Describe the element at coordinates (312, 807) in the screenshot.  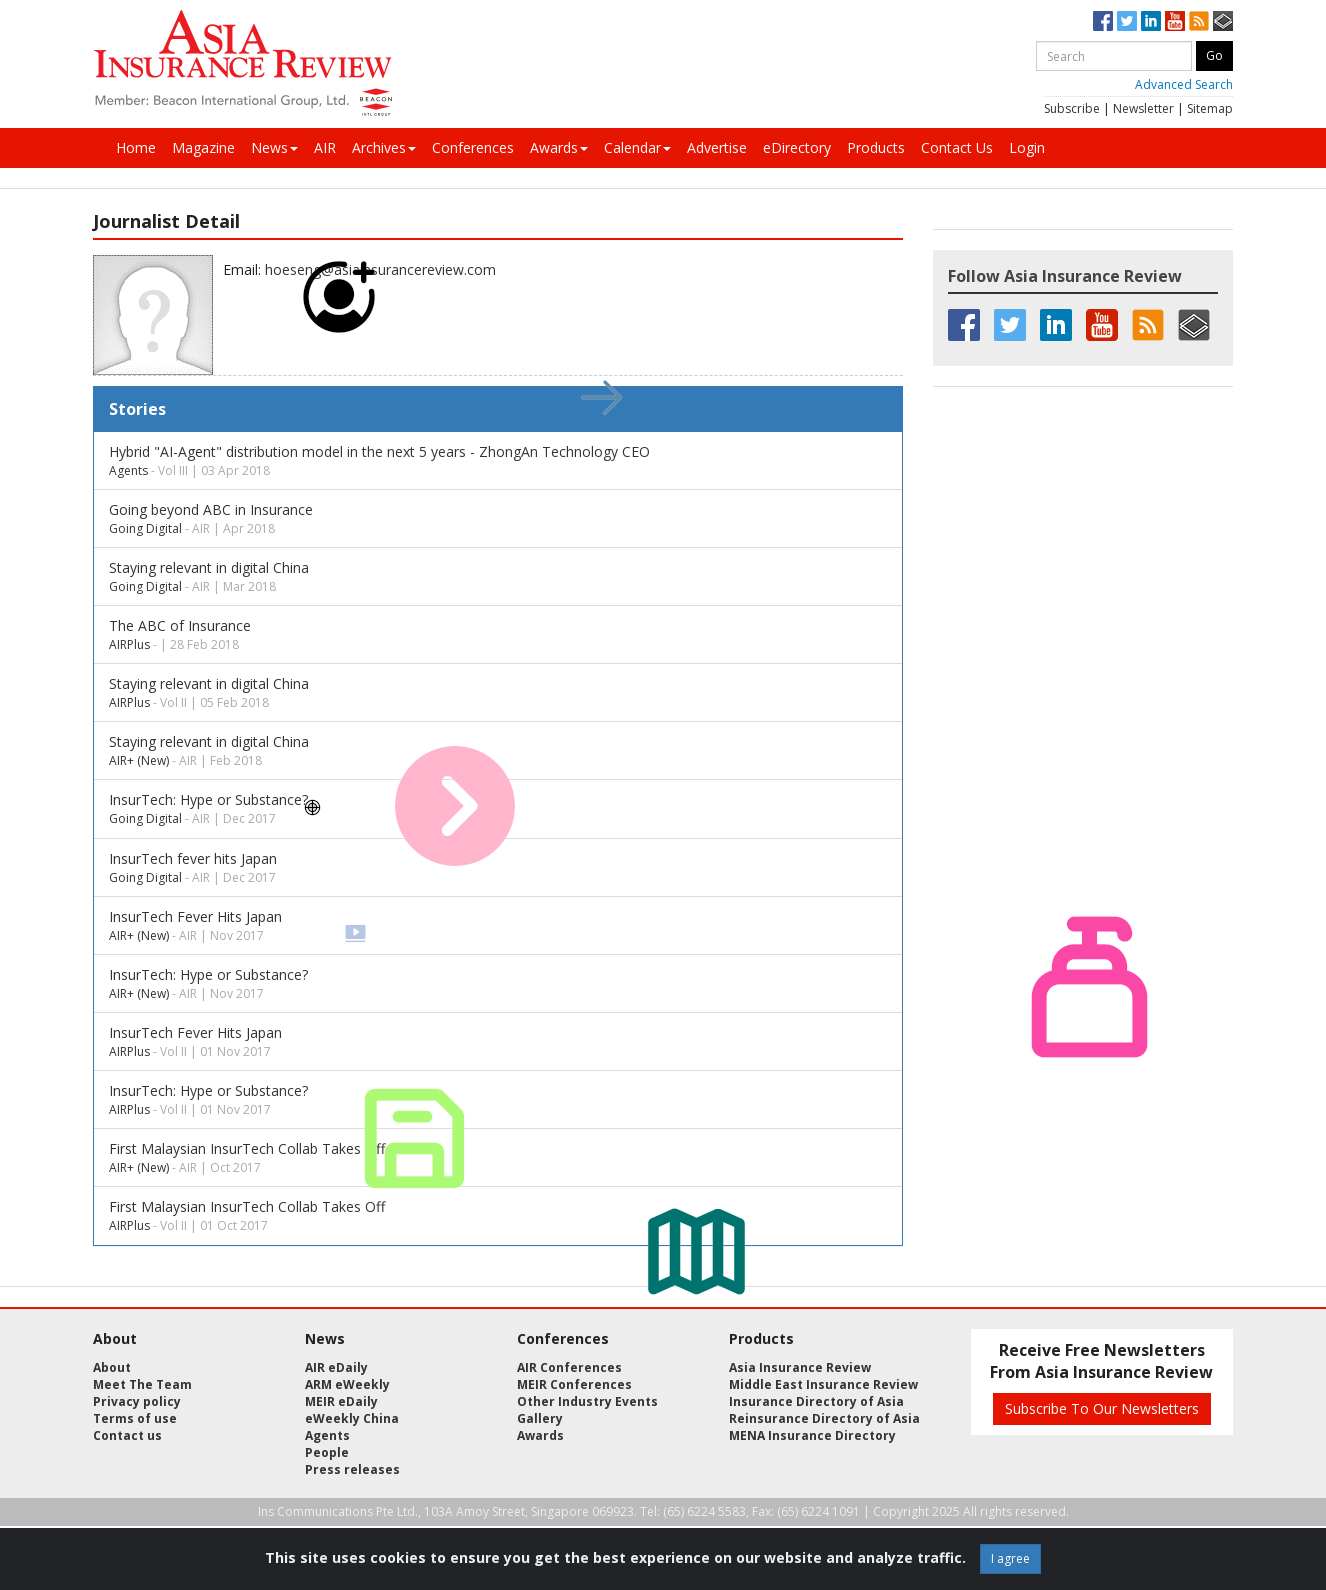
I see `view polar chart or radar graph data` at that location.